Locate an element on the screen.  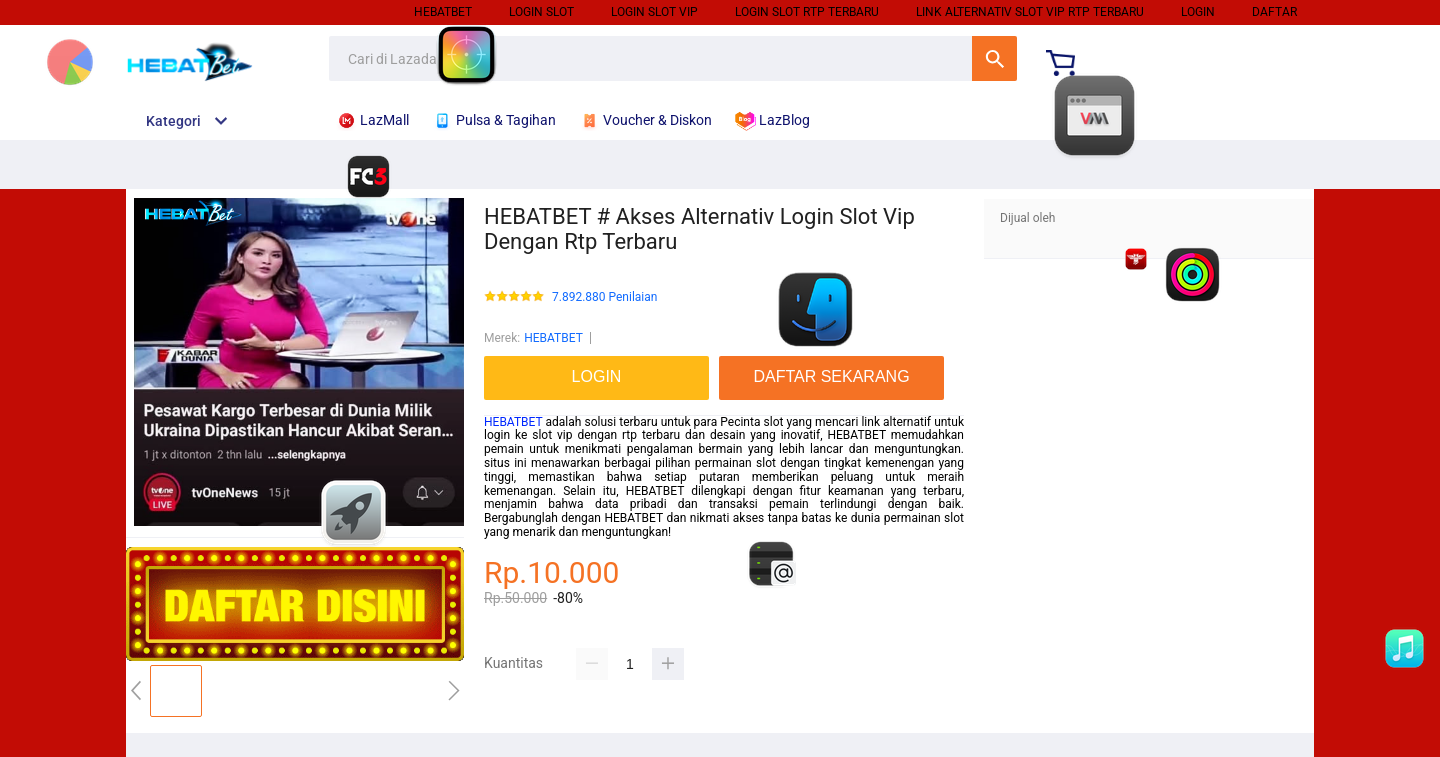
launch far cry 3 game is located at coordinates (368, 176).